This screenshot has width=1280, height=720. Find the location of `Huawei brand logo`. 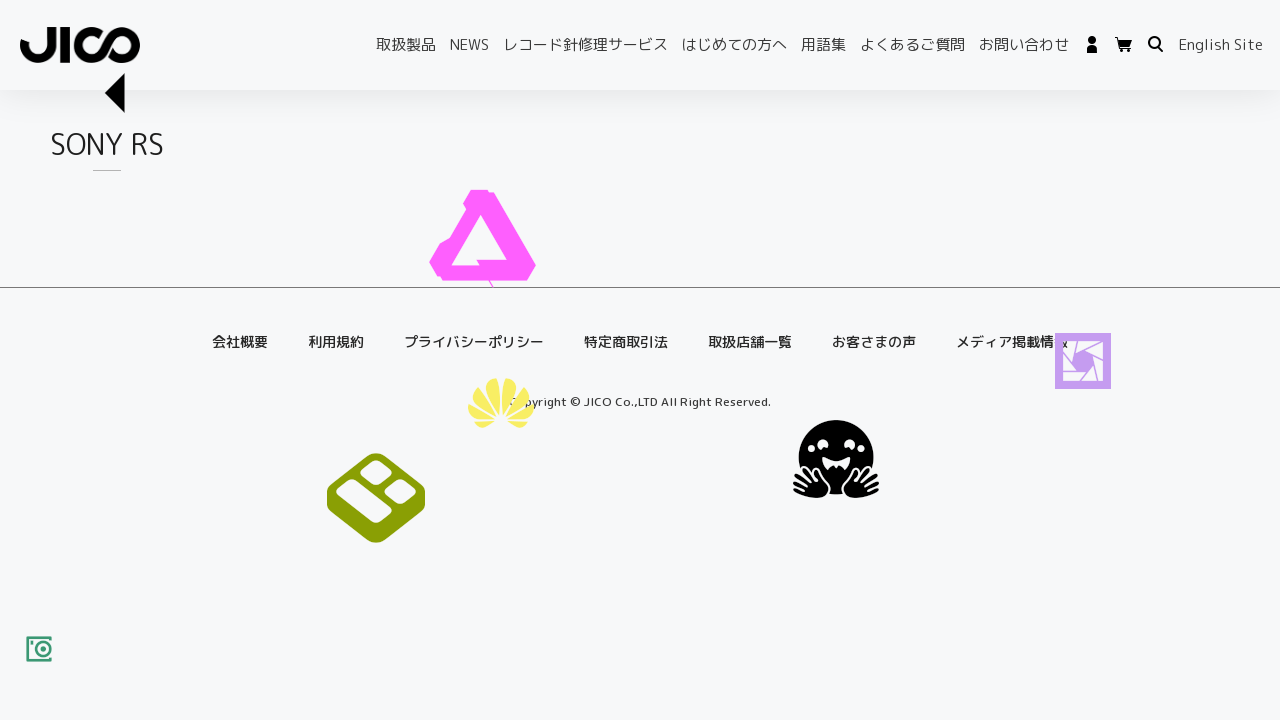

Huawei brand logo is located at coordinates (501, 403).